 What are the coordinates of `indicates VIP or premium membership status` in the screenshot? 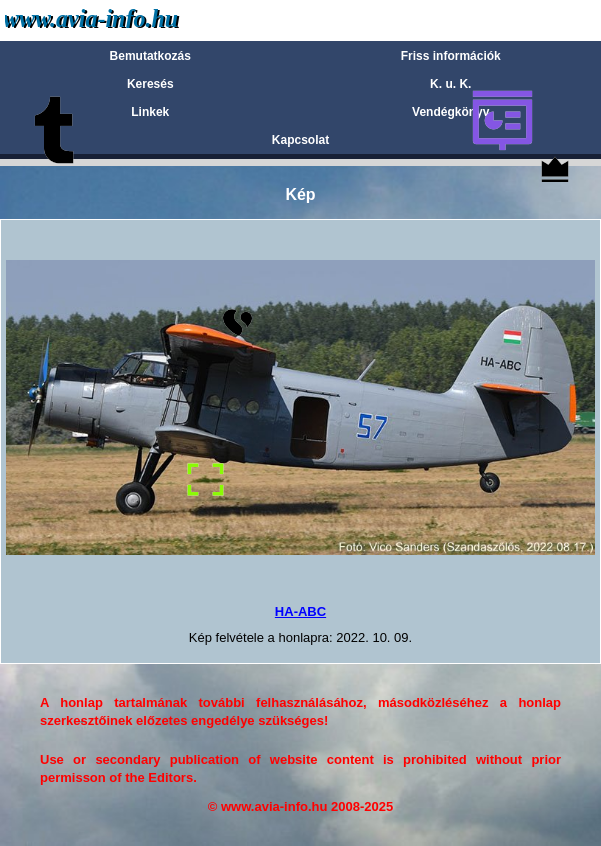 It's located at (555, 170).